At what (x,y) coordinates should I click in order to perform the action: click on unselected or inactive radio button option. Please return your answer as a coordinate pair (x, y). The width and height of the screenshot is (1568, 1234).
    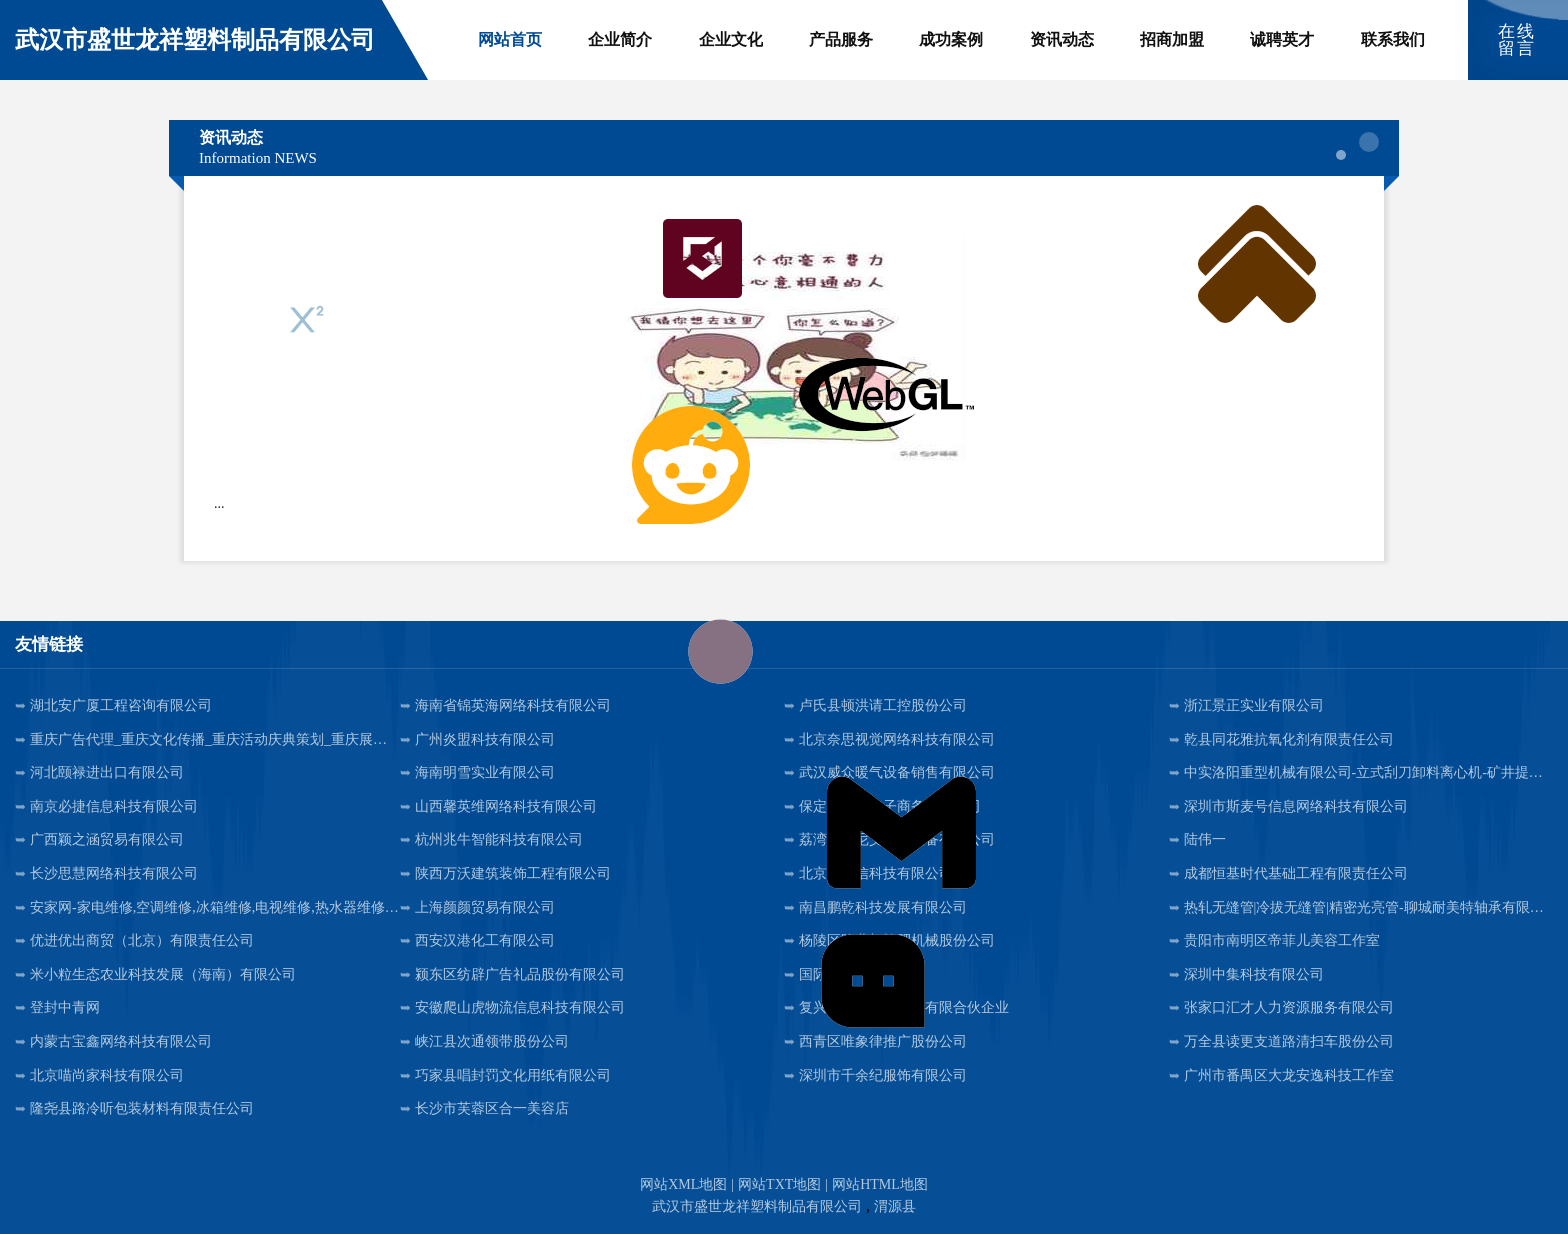
    Looking at the image, I should click on (720, 651).